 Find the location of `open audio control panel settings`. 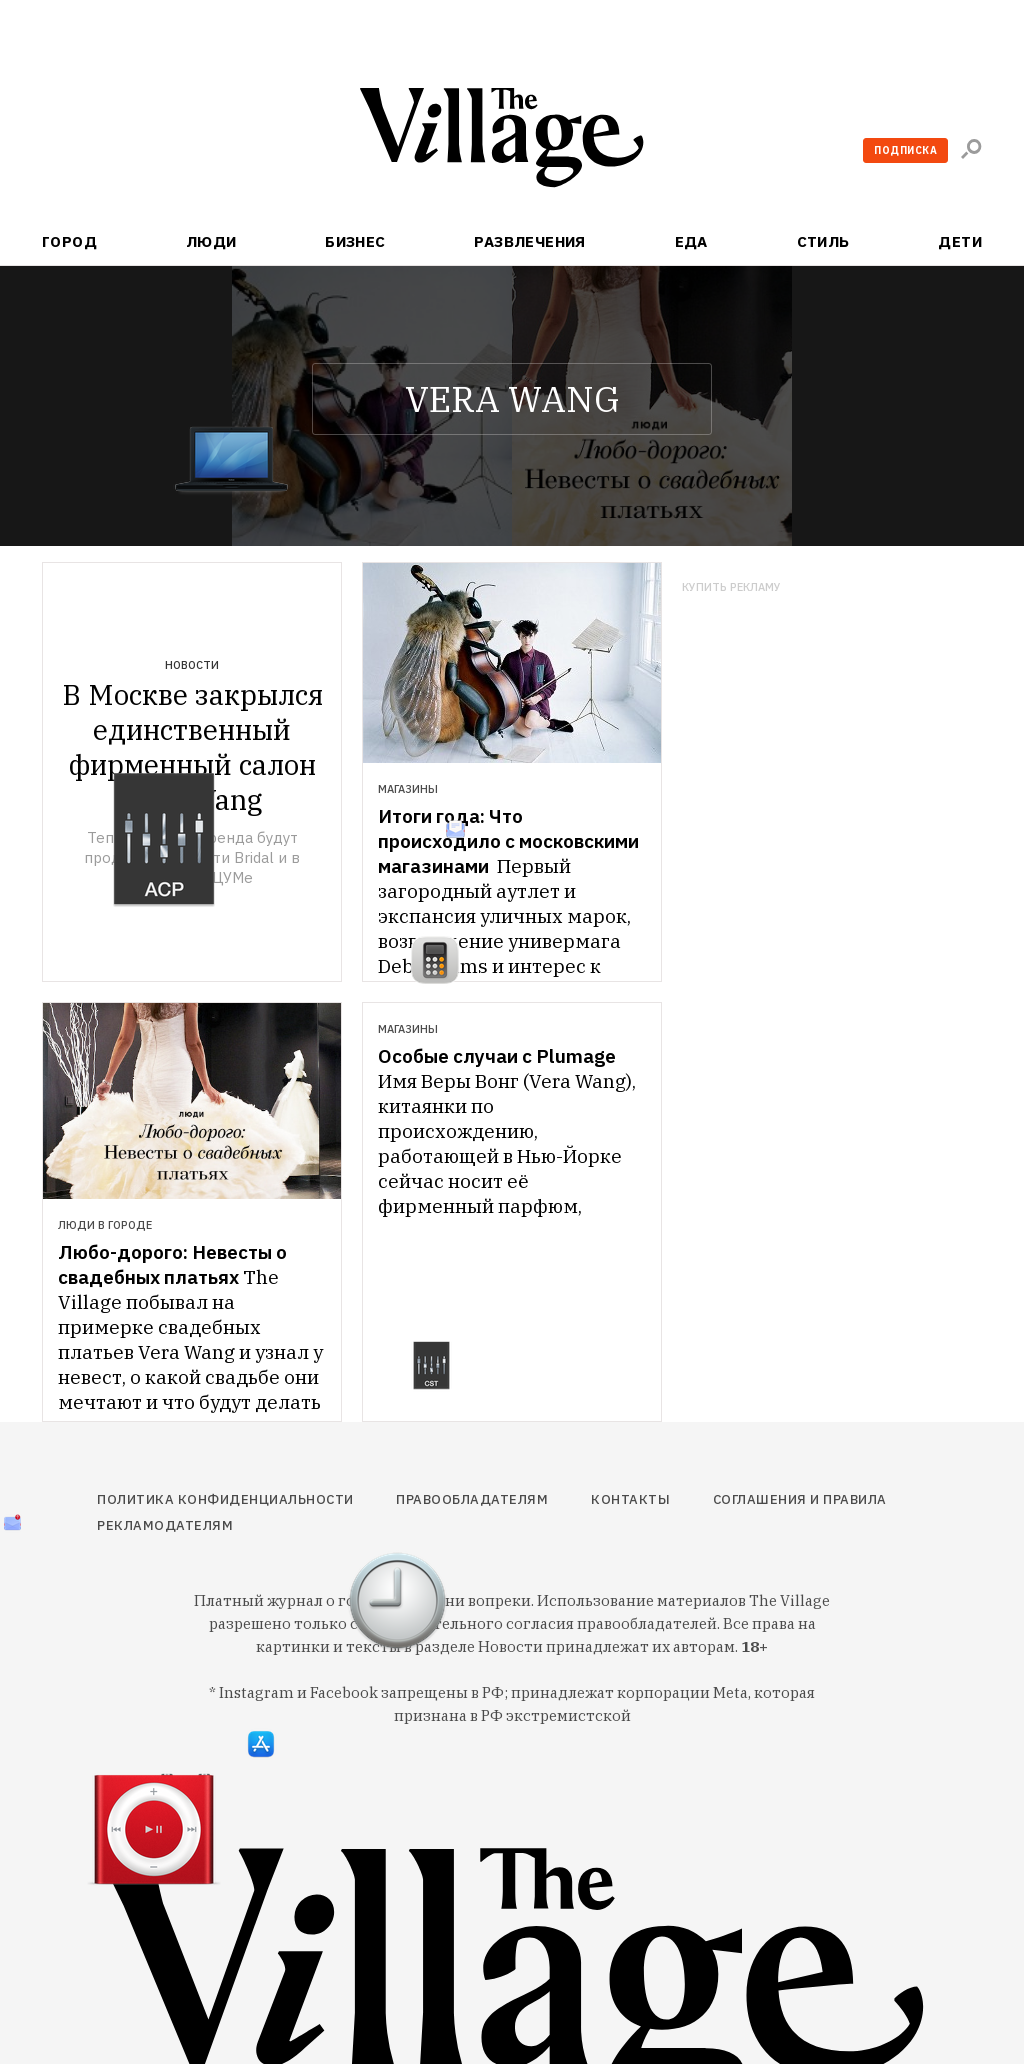

open audio control panel settings is located at coordinates (164, 842).